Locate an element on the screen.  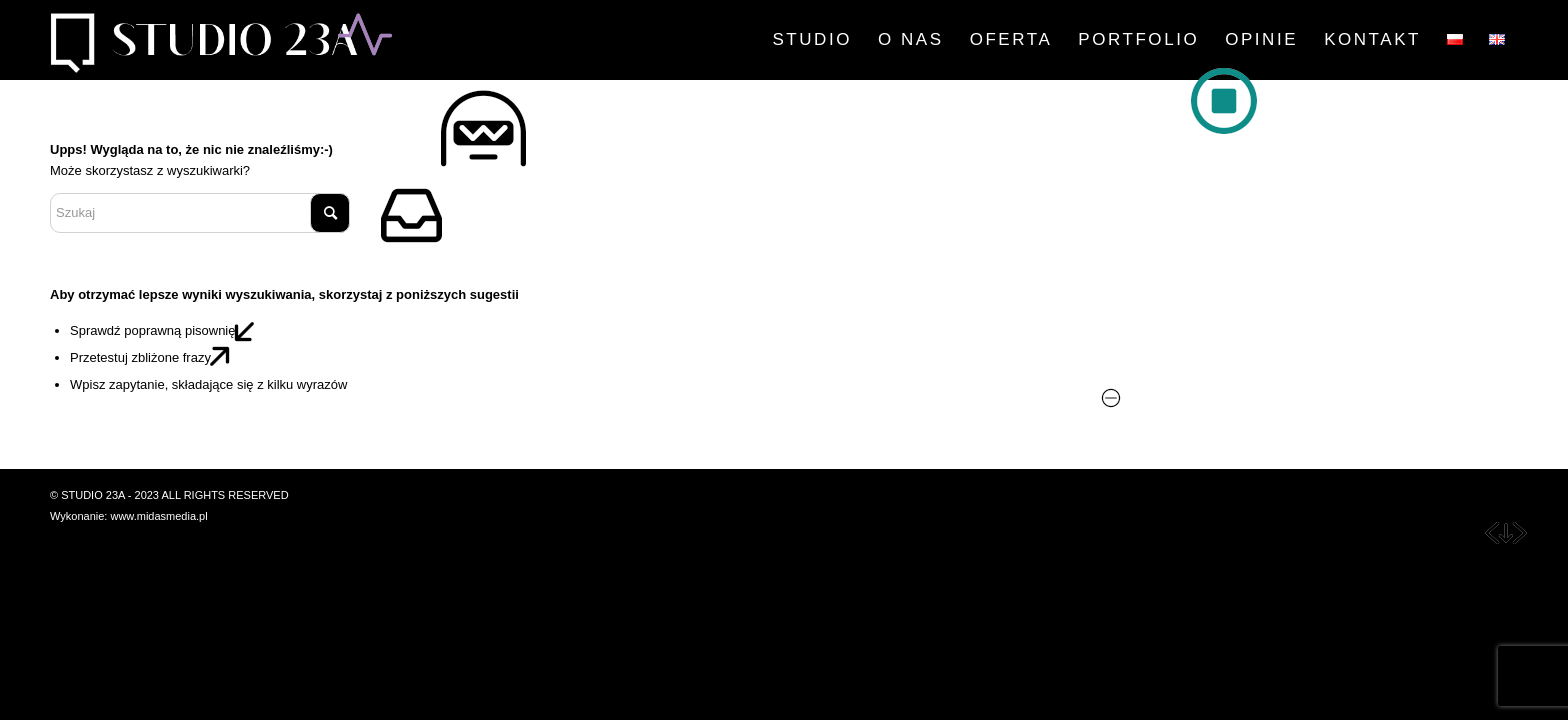
minimize or collapse the current window is located at coordinates (232, 344).